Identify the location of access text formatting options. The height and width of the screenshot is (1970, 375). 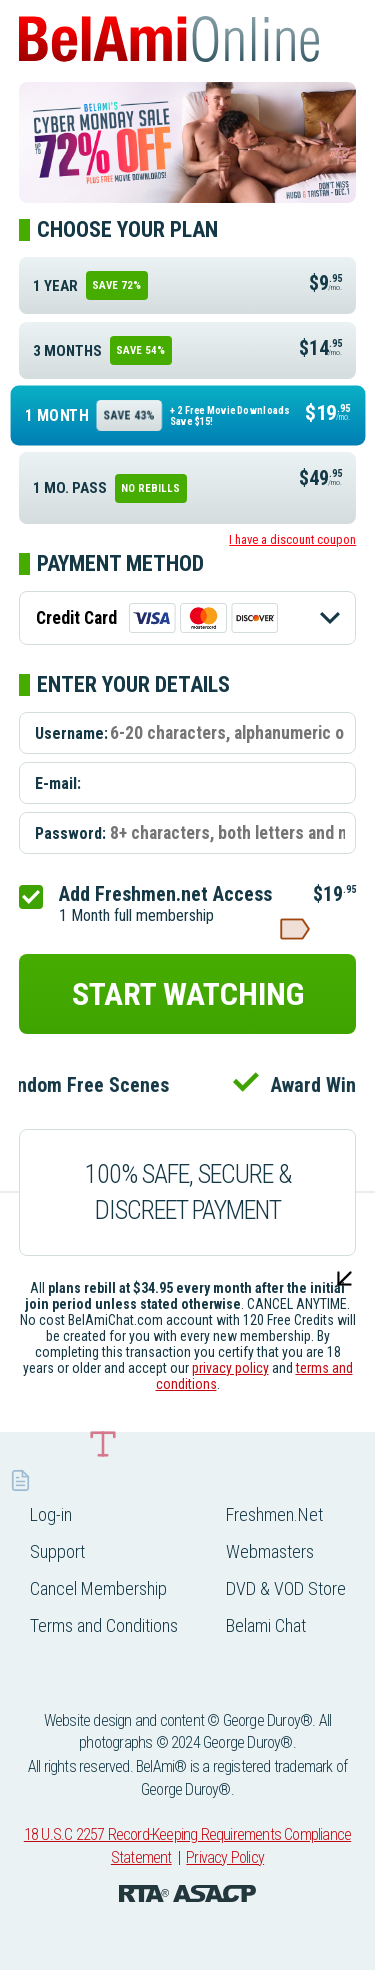
(103, 1444).